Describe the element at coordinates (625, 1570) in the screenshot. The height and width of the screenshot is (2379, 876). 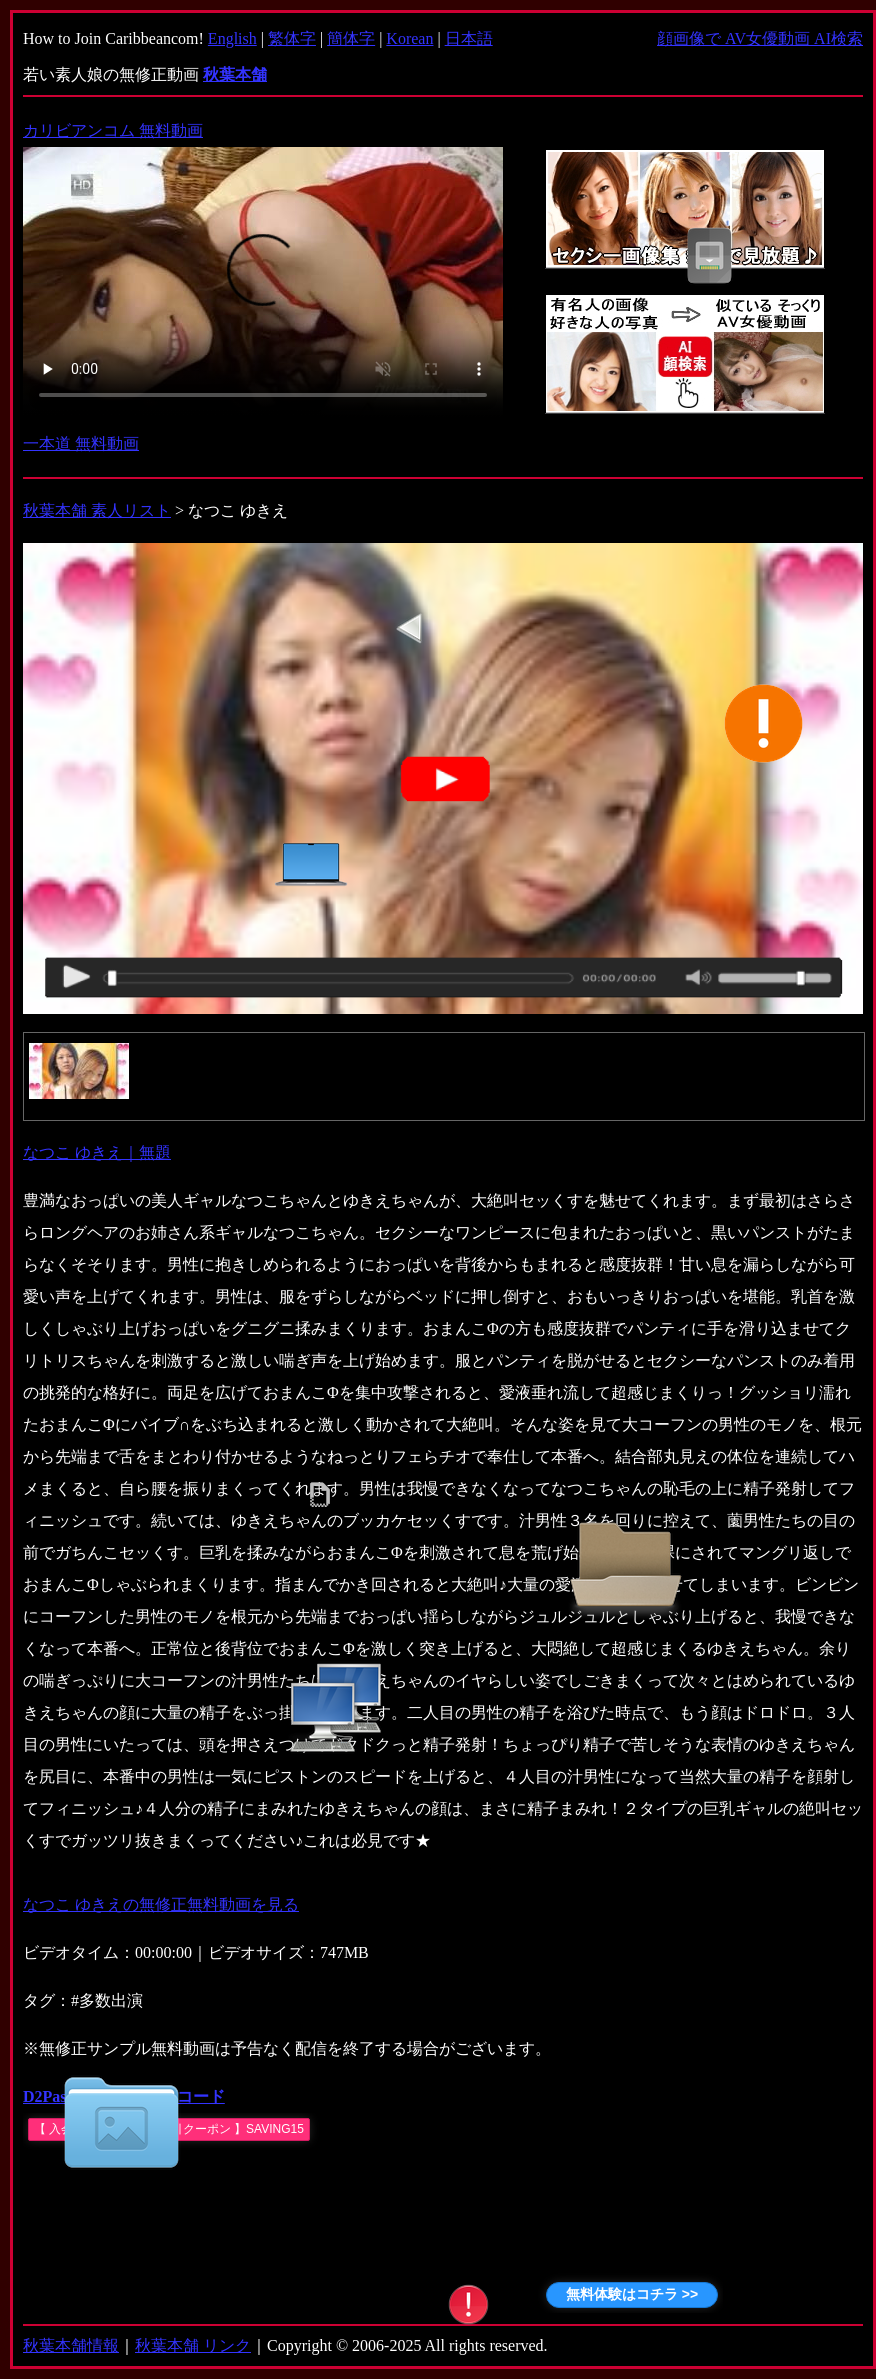
I see `drop files here to move them into this folder` at that location.